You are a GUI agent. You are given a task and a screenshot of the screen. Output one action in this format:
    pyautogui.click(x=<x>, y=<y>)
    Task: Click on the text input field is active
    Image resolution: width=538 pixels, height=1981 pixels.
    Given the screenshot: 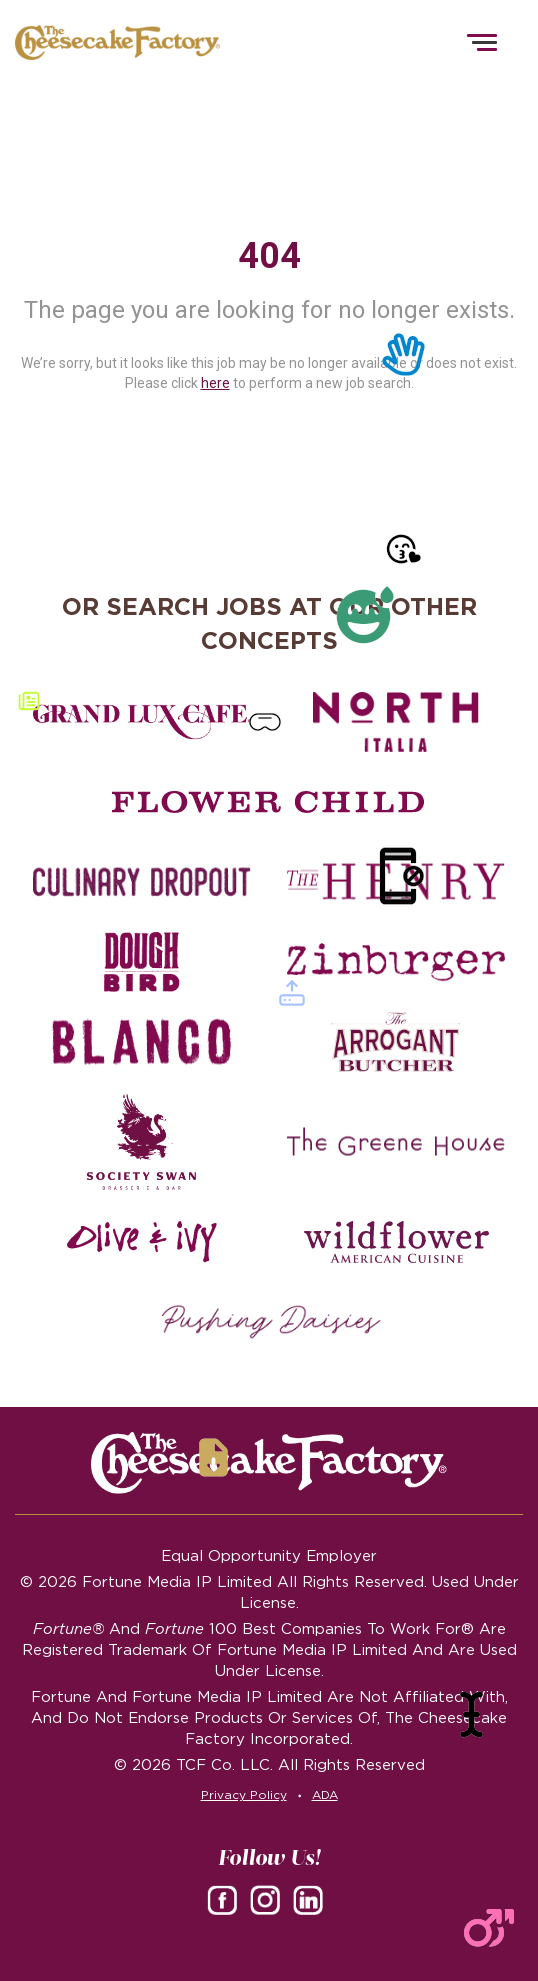 What is the action you would take?
    pyautogui.click(x=471, y=1714)
    